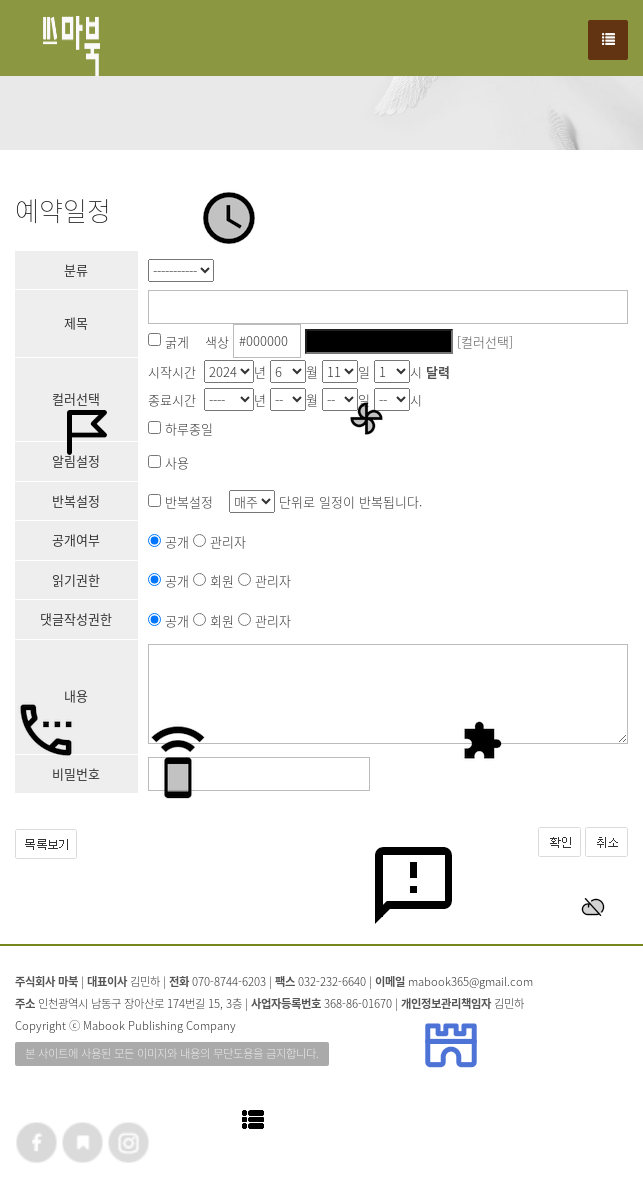 The width and height of the screenshot is (643, 1197). Describe the element at coordinates (229, 218) in the screenshot. I see `view time or clock settings` at that location.